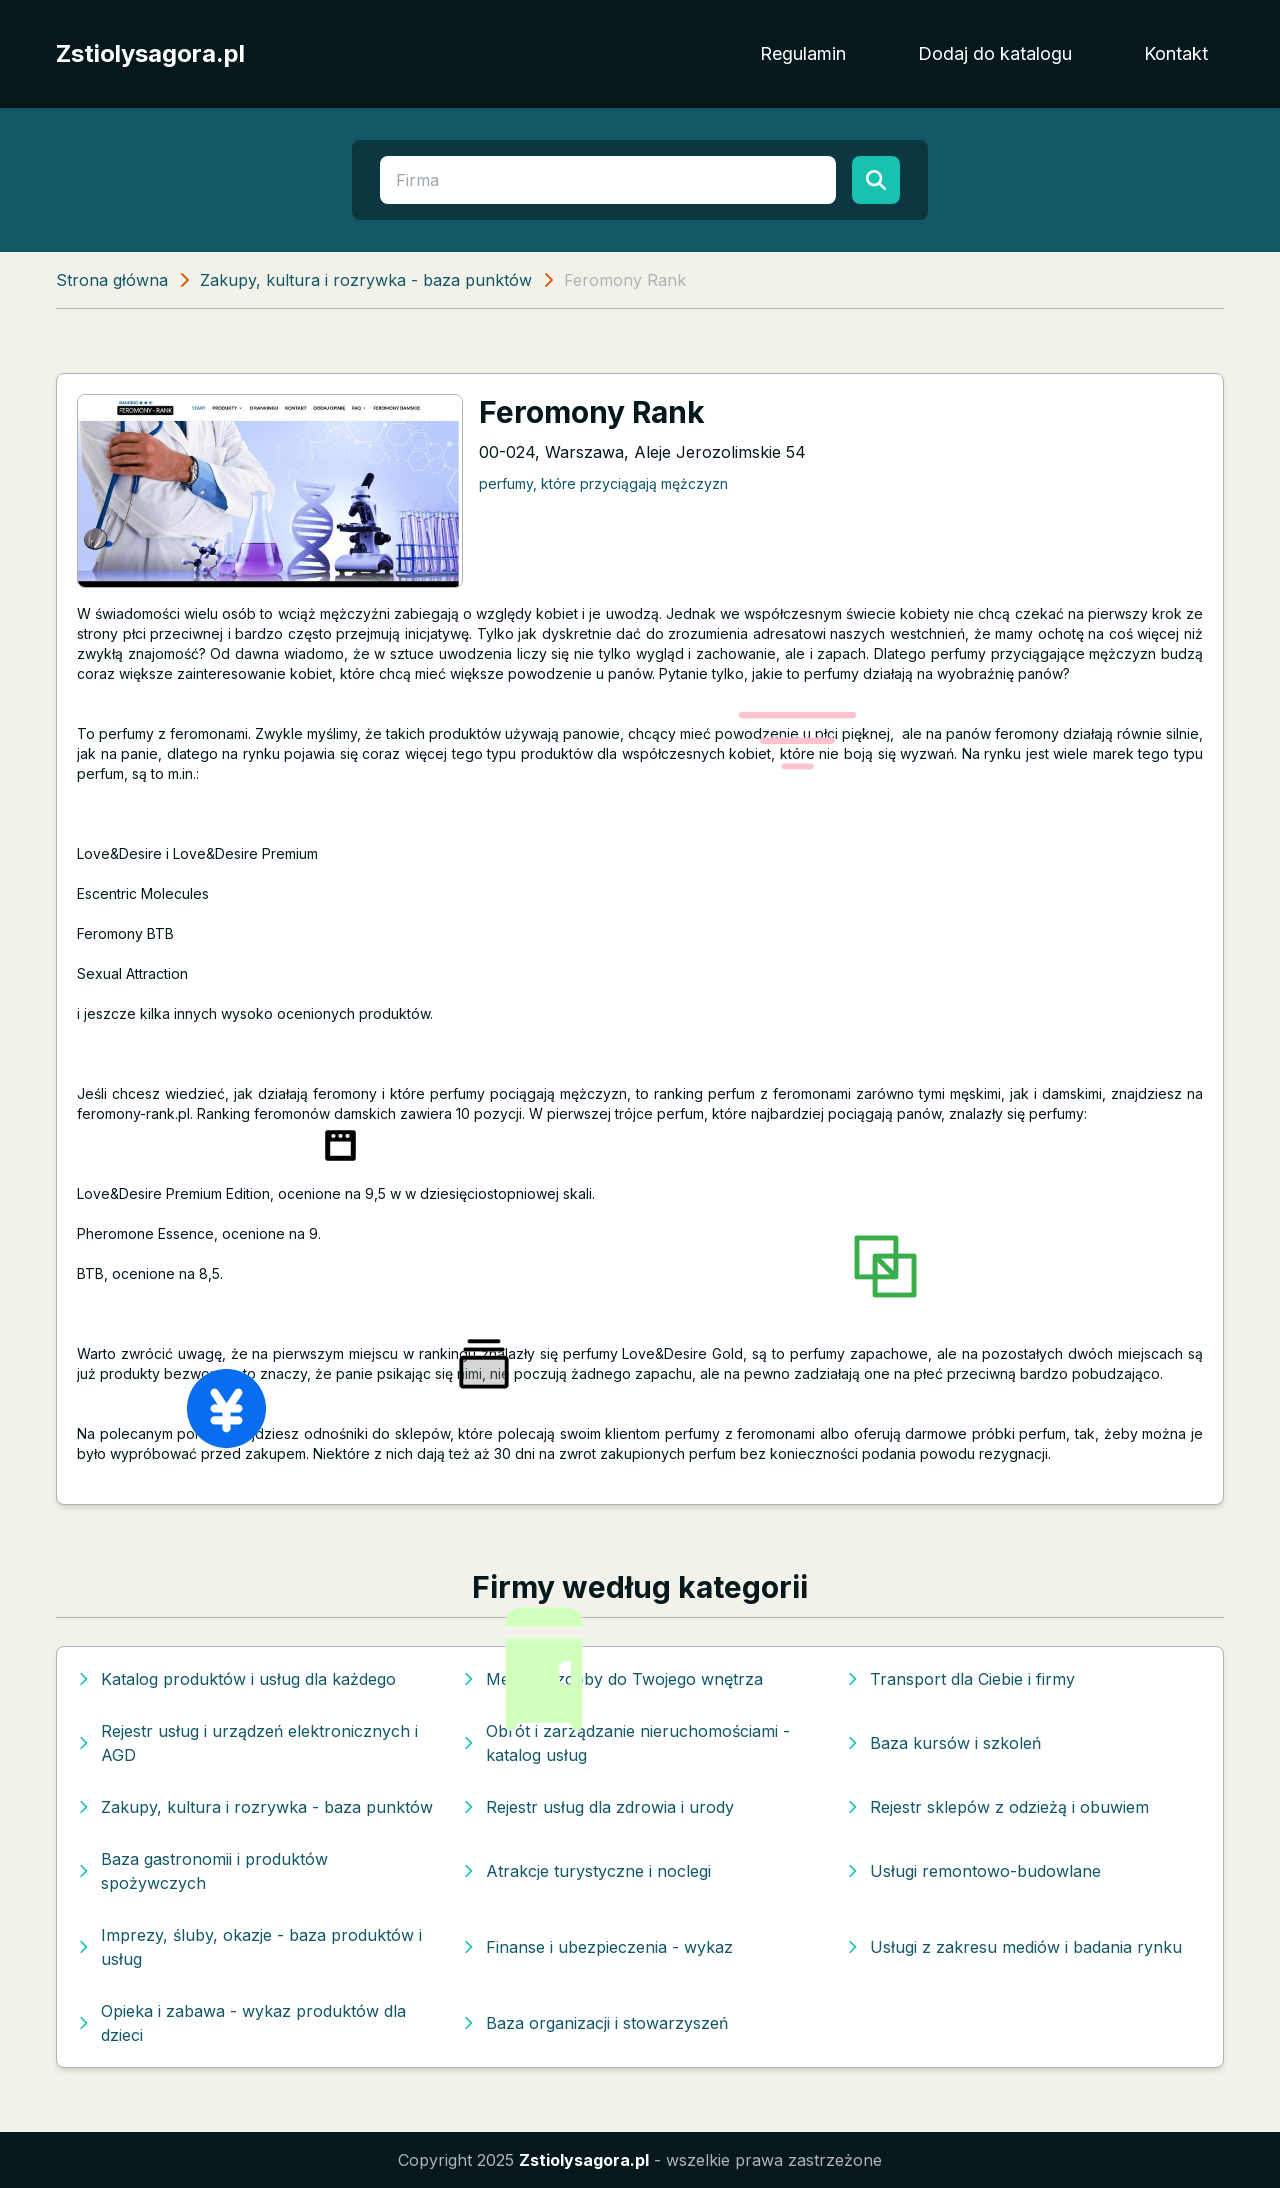  Describe the element at coordinates (544, 1669) in the screenshot. I see `locate nearby portable restrooms` at that location.